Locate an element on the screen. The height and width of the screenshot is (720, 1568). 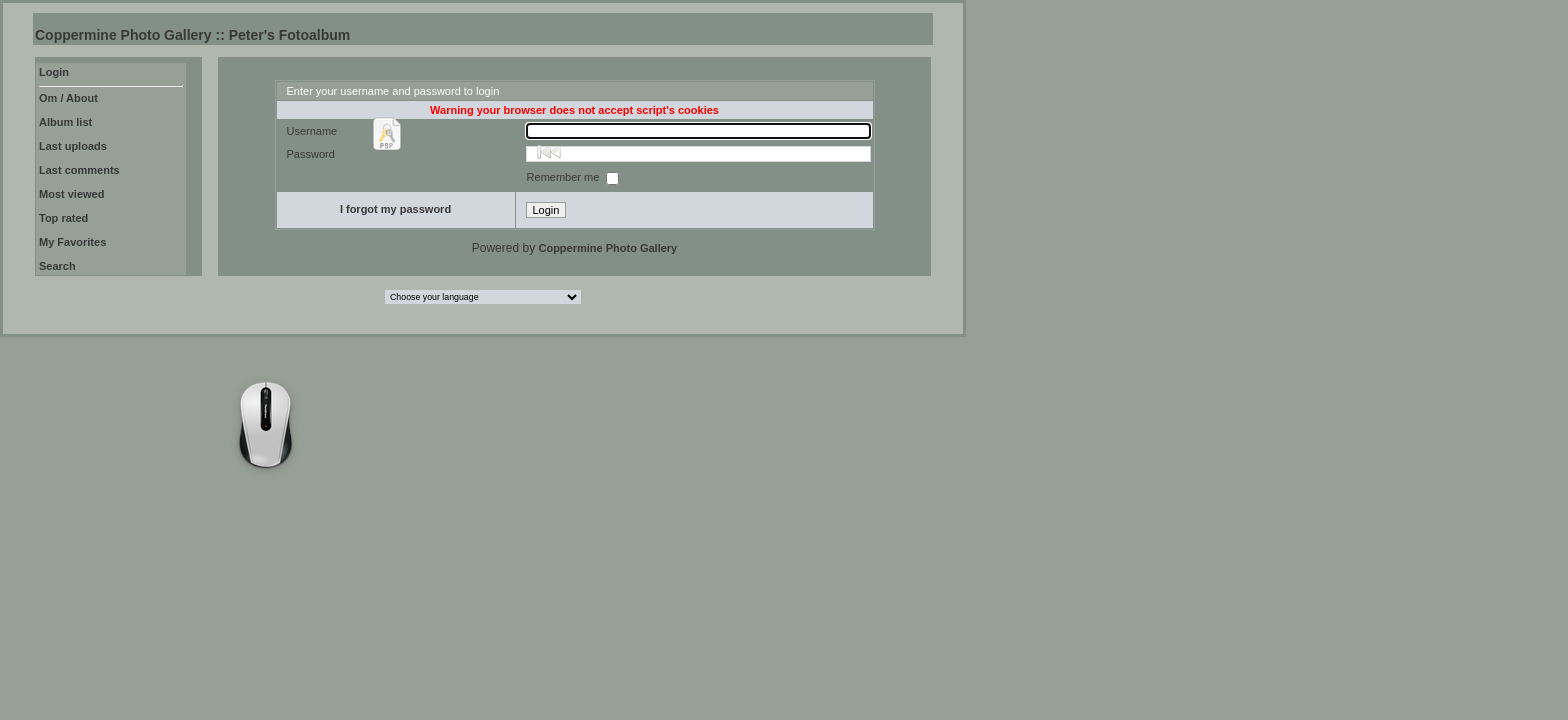
skip to previous track is located at coordinates (549, 152).